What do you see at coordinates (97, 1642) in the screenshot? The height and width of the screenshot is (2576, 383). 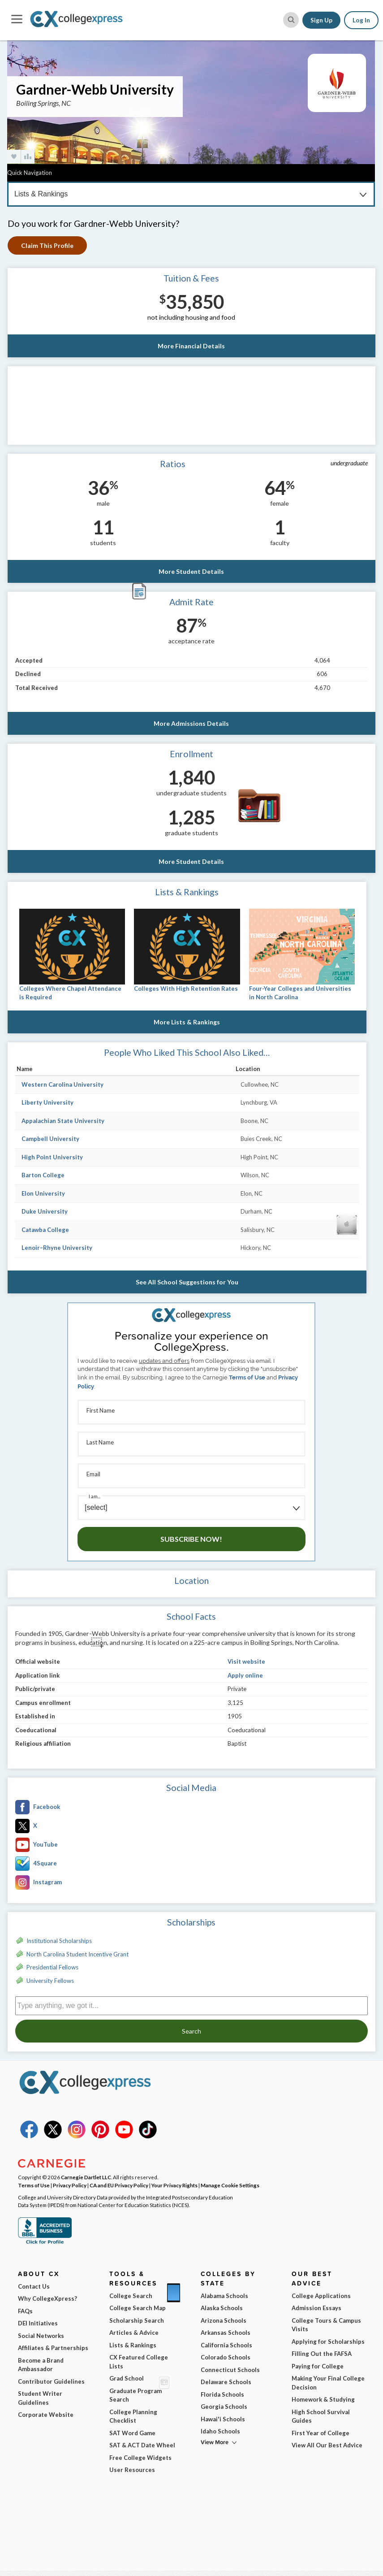 I see `take a screenshot of a selected area` at bounding box center [97, 1642].